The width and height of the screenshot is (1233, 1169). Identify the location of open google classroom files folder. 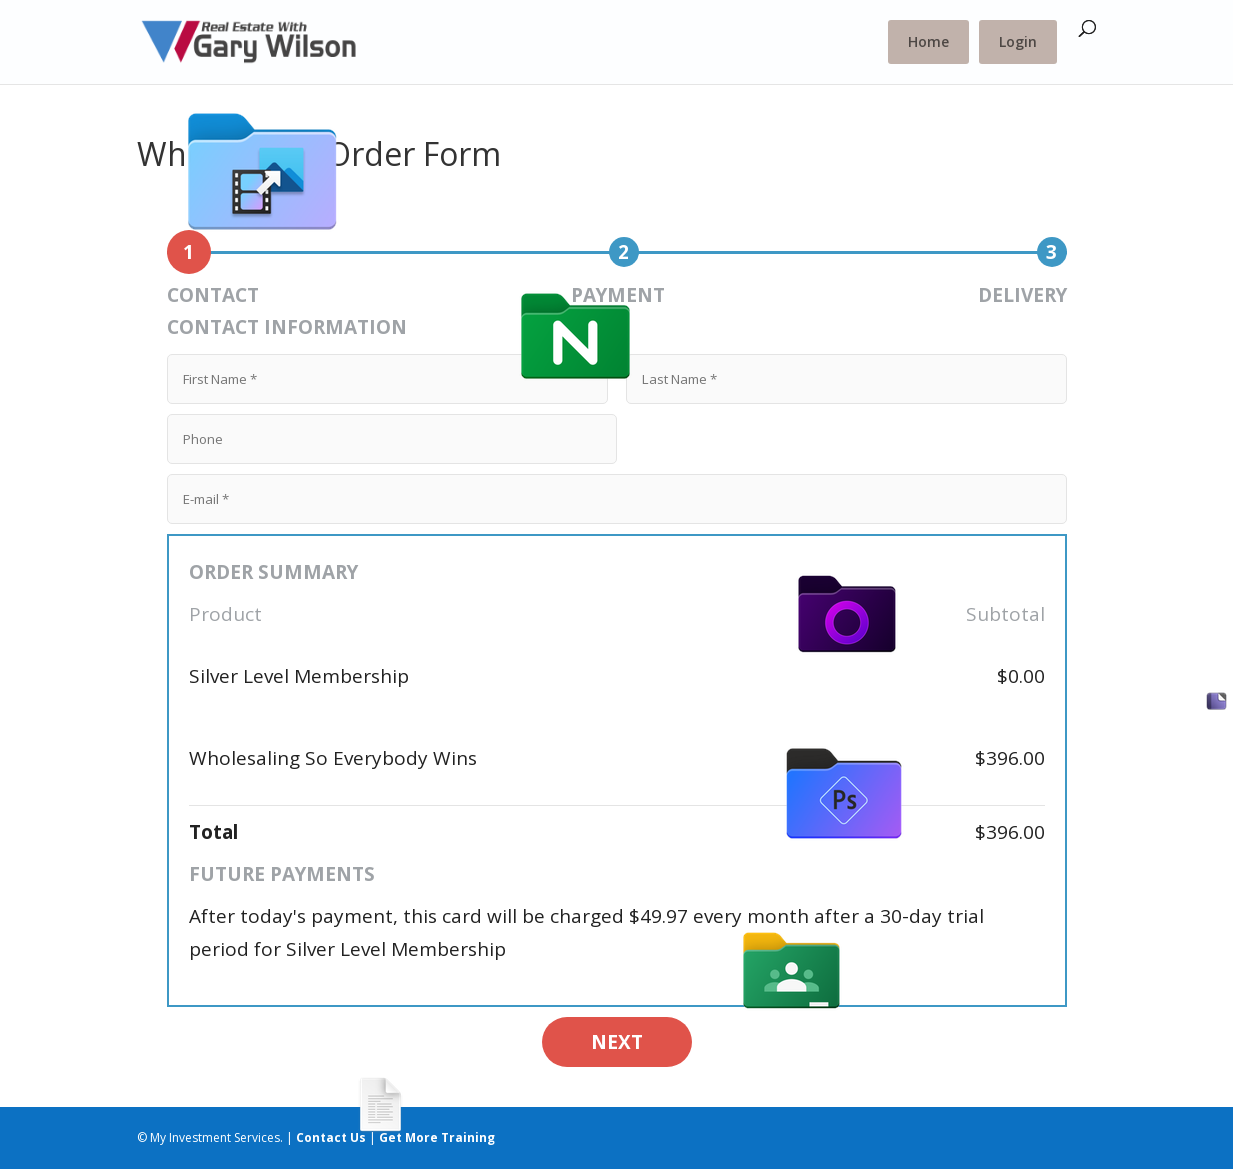
(791, 973).